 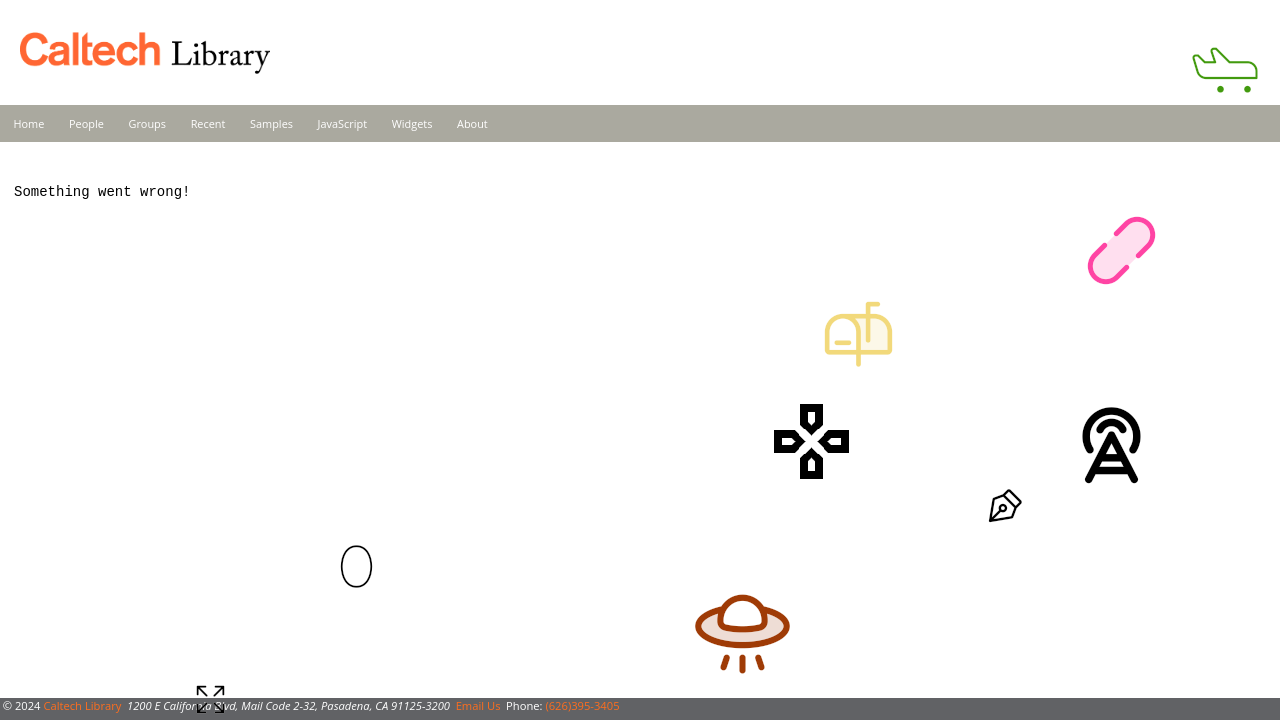 I want to click on disconnect or unlink connected items, so click(x=1121, y=250).